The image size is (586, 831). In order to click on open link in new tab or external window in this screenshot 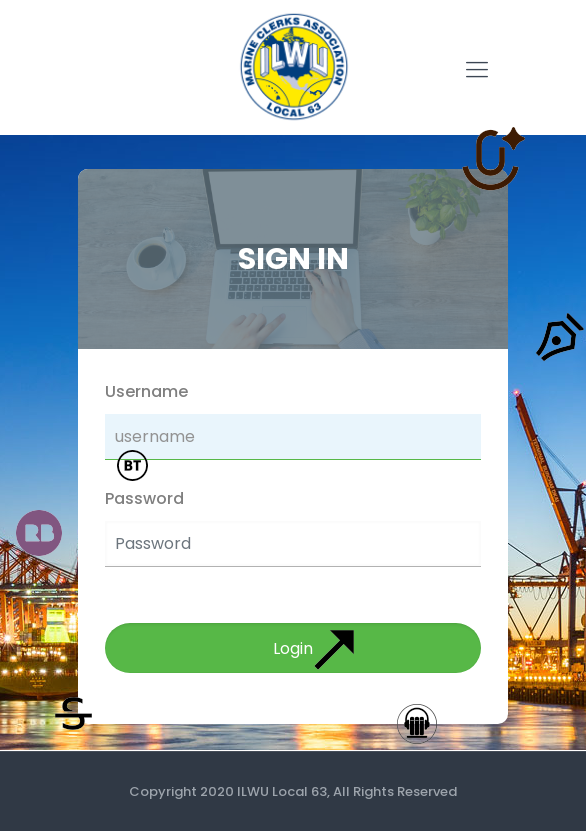, I will do `click(335, 649)`.